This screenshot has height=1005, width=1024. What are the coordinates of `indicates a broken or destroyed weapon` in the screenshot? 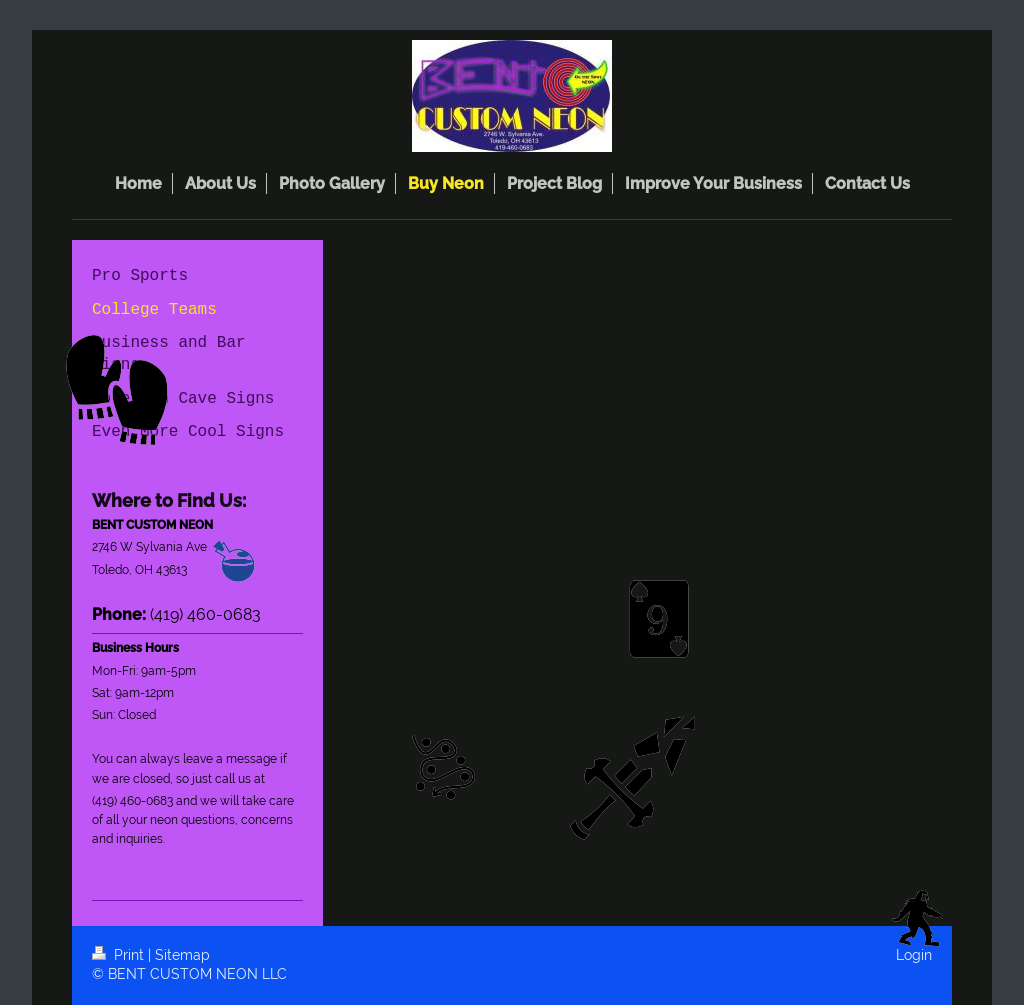 It's located at (631, 779).